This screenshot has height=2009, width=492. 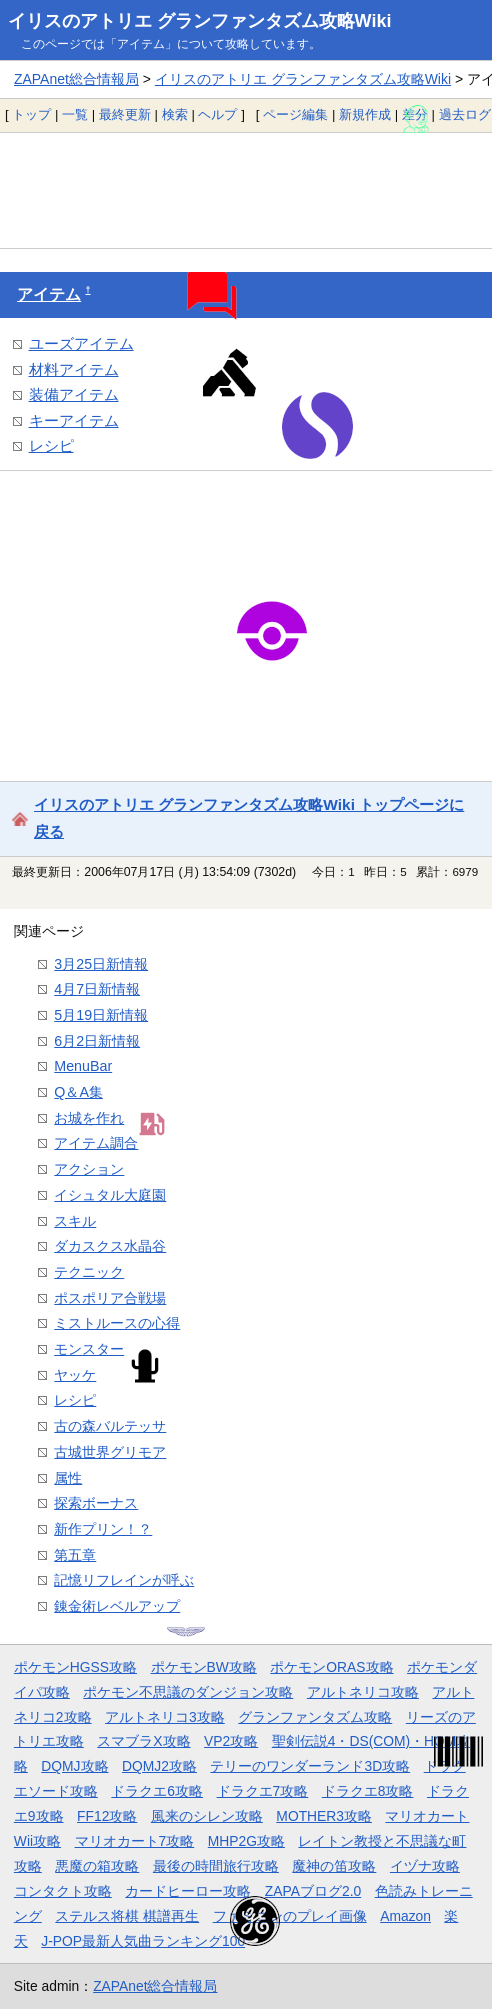 I want to click on Kong API gateway logo, so click(x=229, y=372).